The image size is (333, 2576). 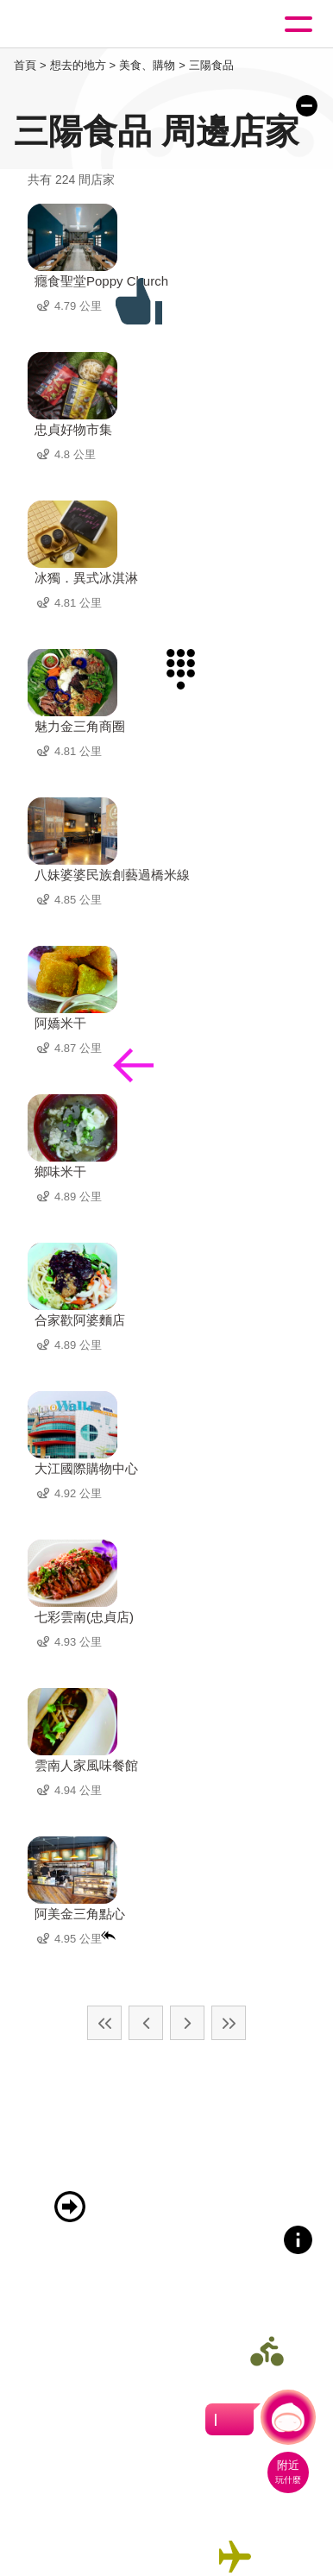 What do you see at coordinates (235, 2556) in the screenshot?
I see `enable airplane mode` at bounding box center [235, 2556].